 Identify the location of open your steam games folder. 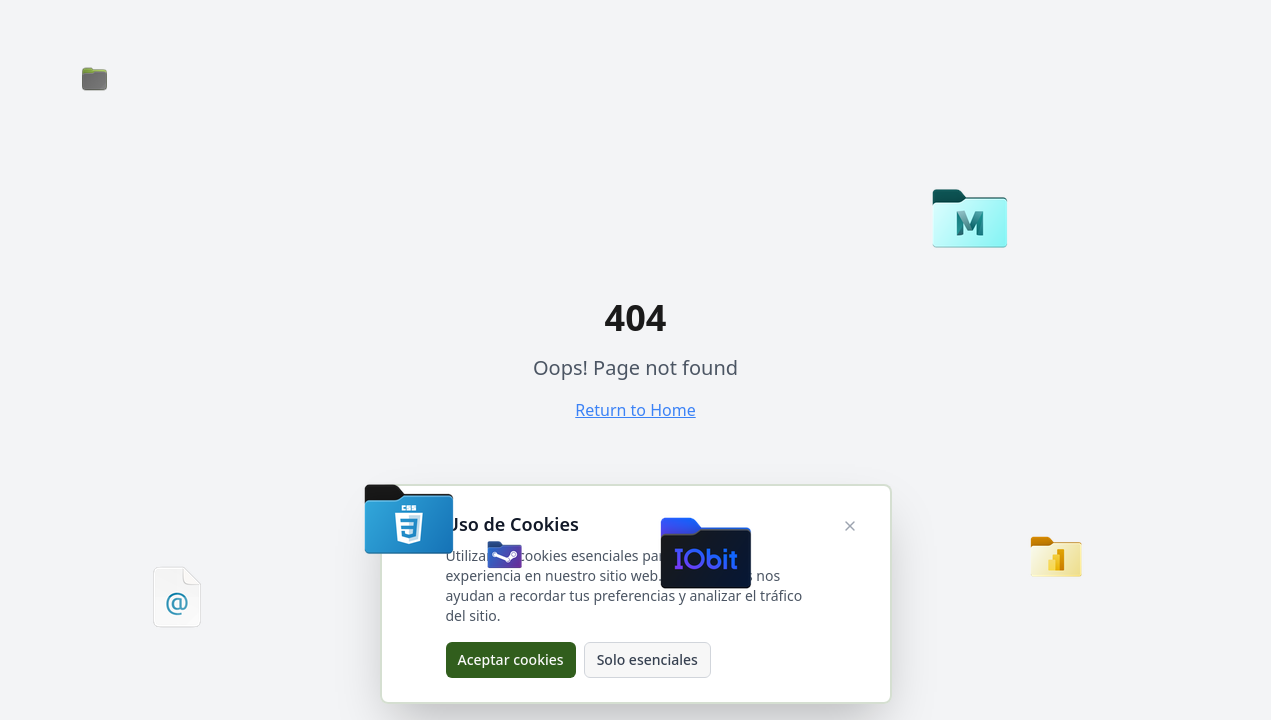
(504, 555).